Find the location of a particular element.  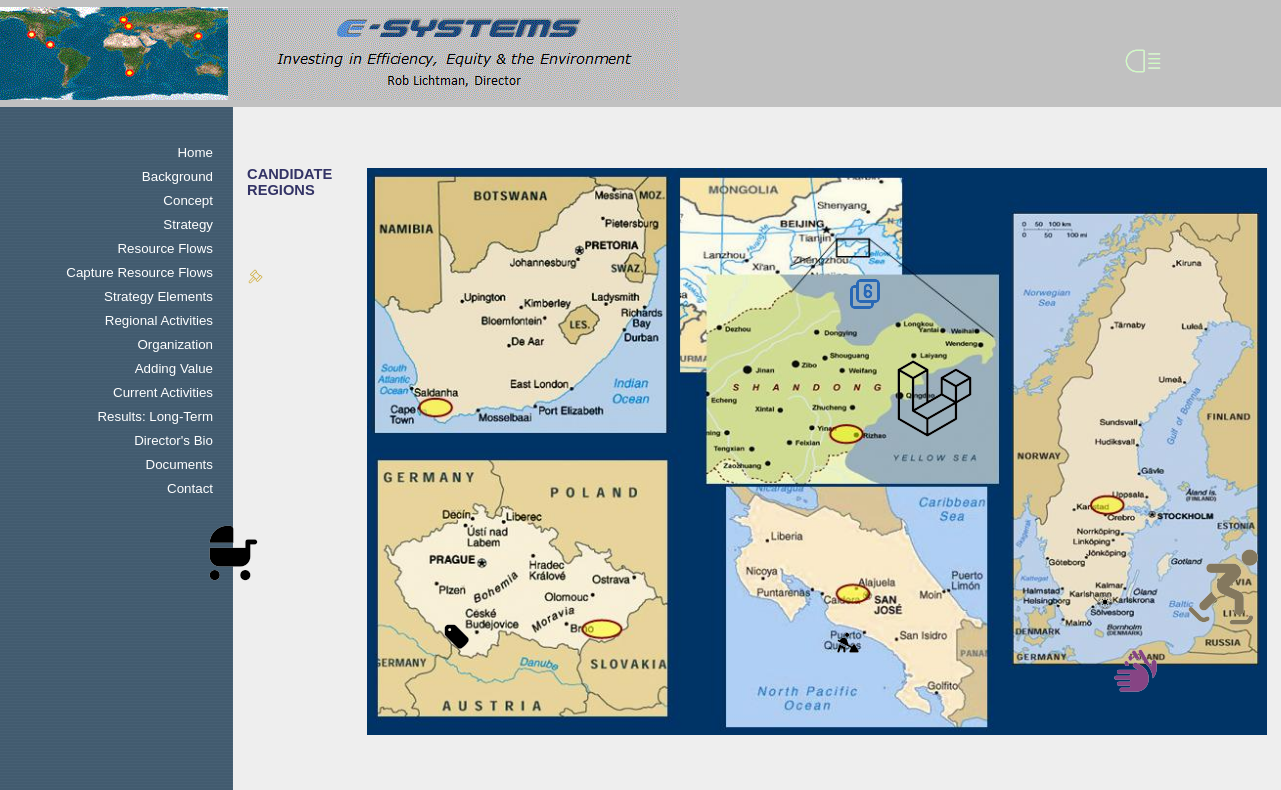

enable sign language interpretation is located at coordinates (1135, 670).